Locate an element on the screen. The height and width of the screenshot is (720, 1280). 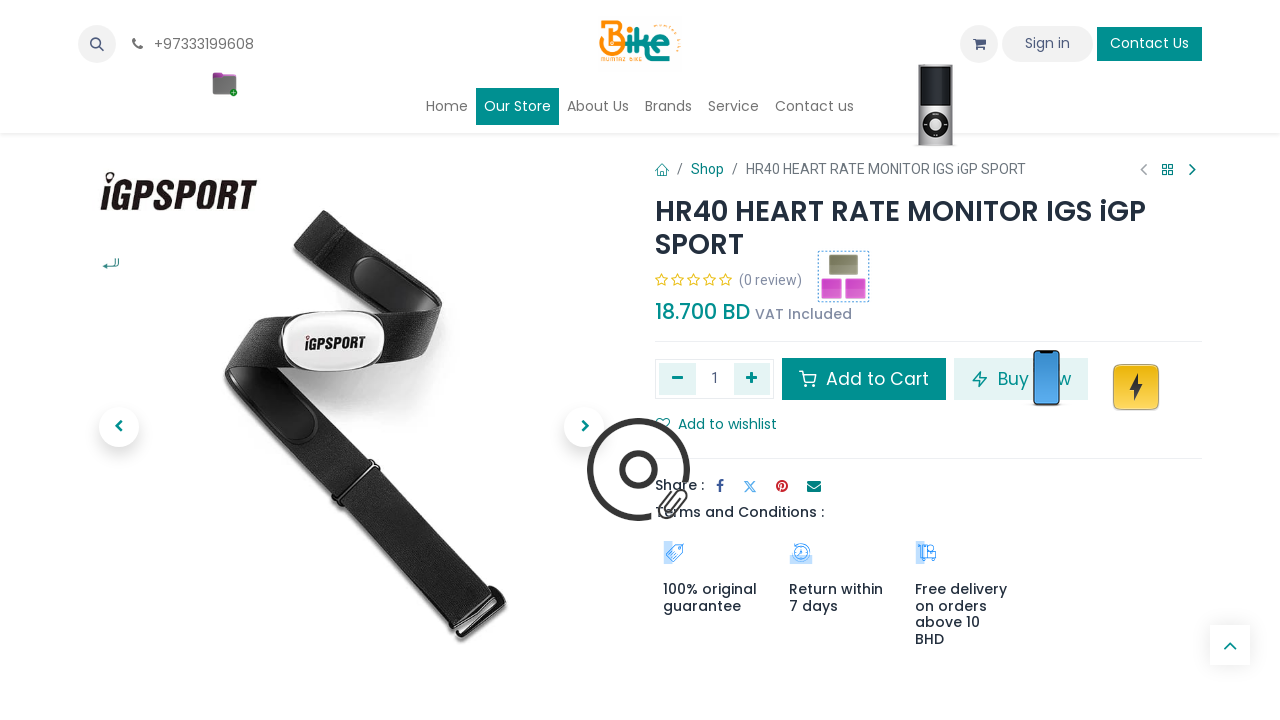
create a new folder is located at coordinates (224, 83).